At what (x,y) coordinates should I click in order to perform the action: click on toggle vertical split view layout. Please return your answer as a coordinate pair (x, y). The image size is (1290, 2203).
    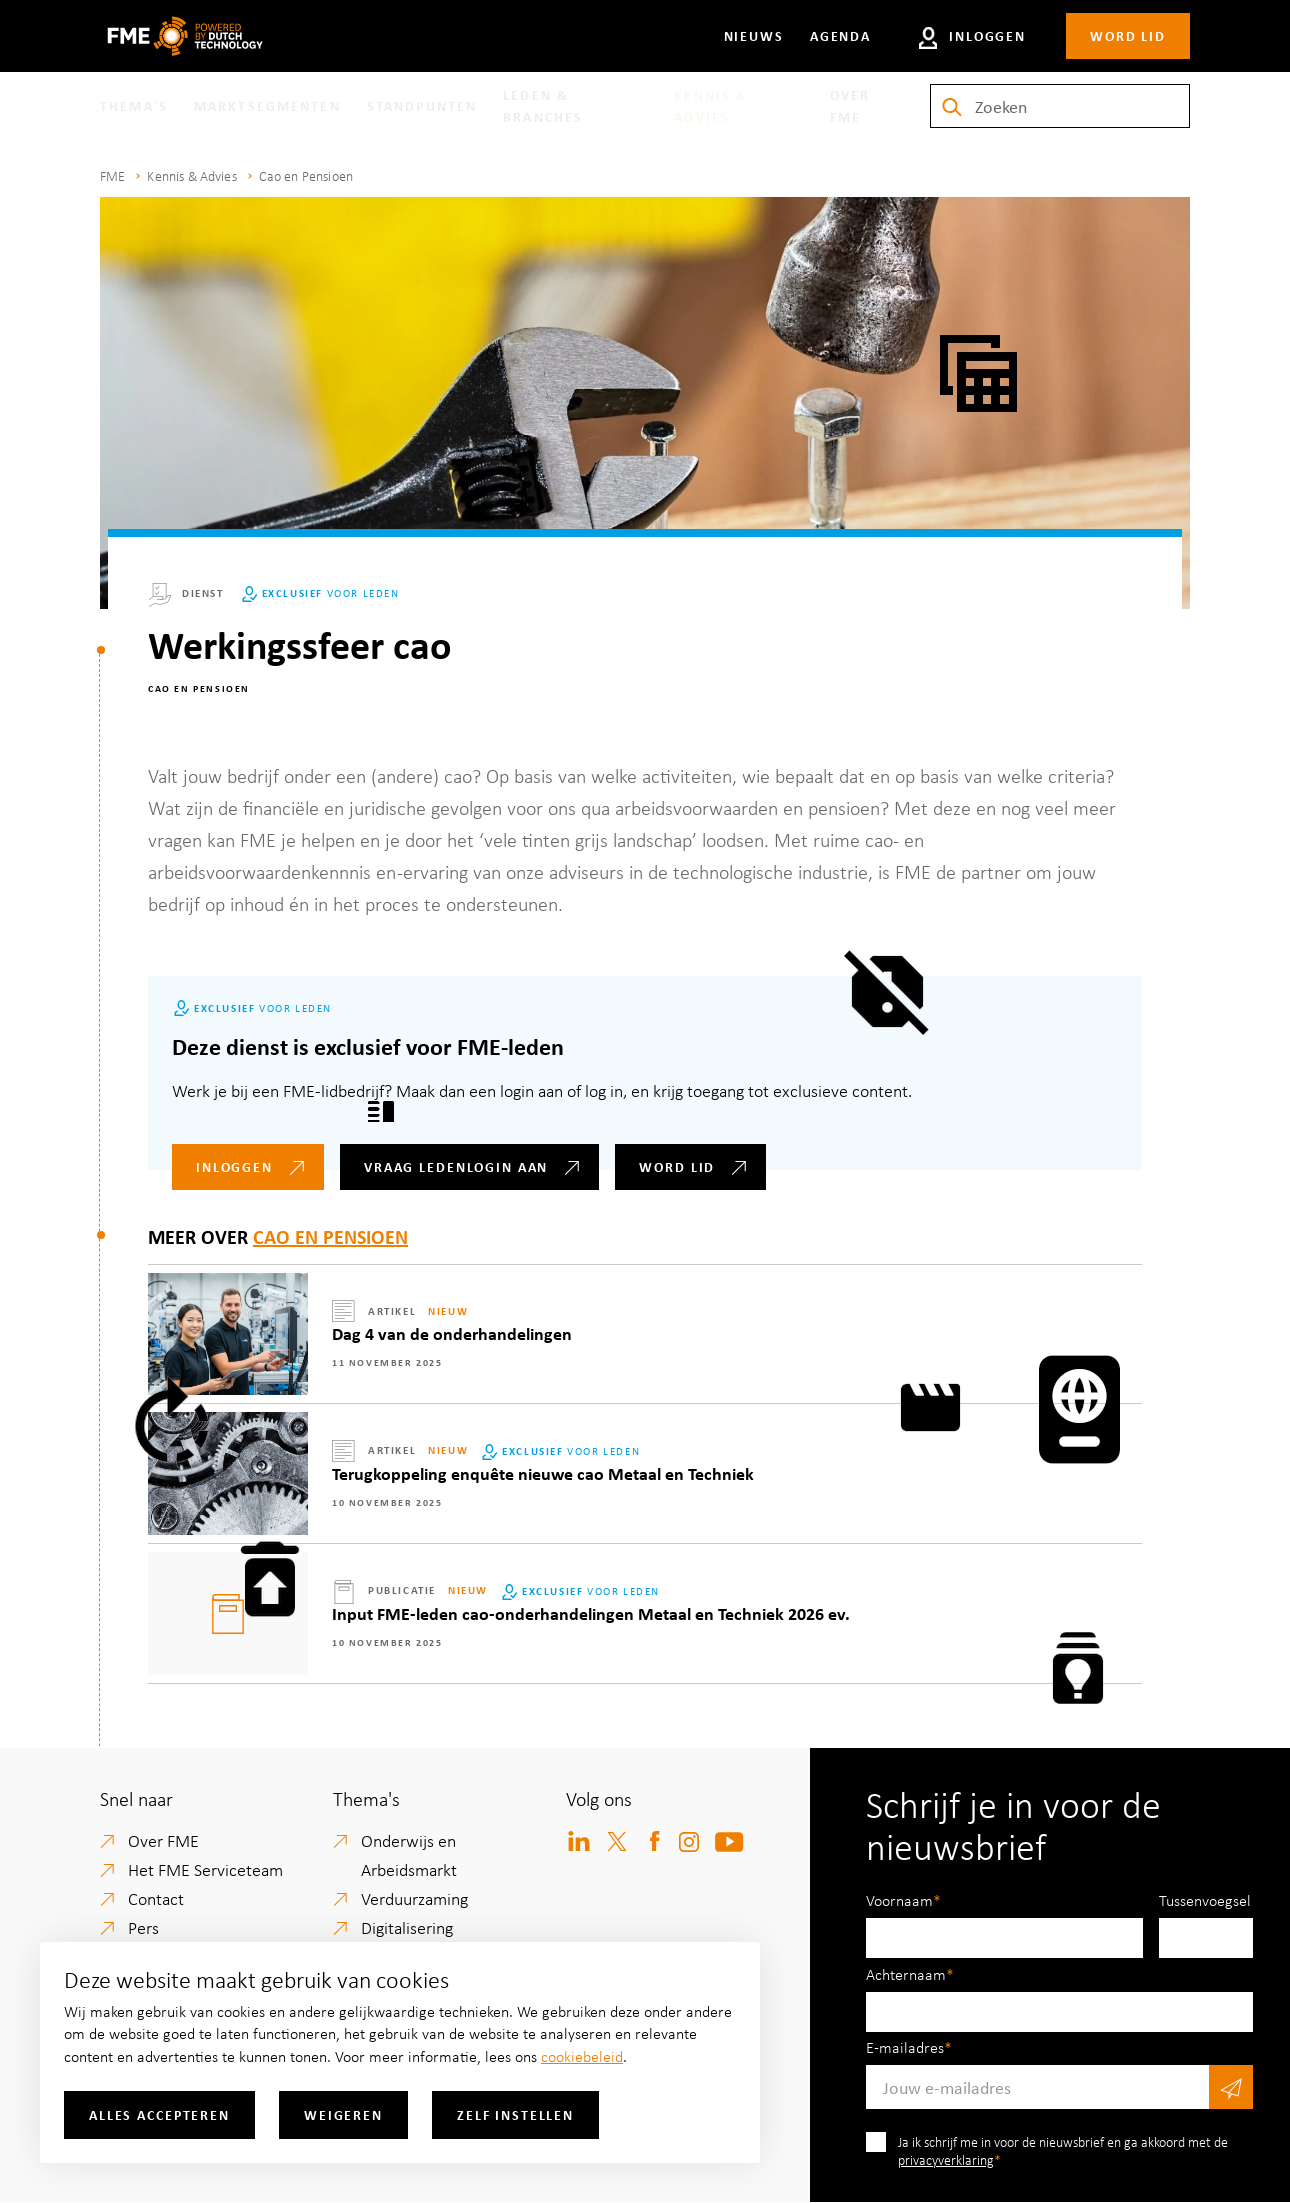
    Looking at the image, I should click on (381, 1112).